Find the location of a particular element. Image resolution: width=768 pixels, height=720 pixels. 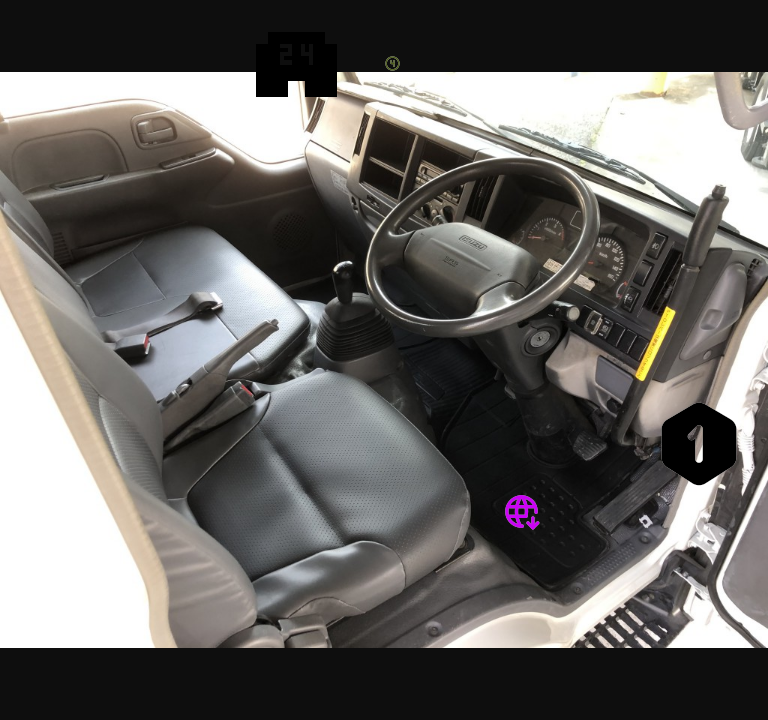

step 4 in a multi-step process is located at coordinates (392, 63).